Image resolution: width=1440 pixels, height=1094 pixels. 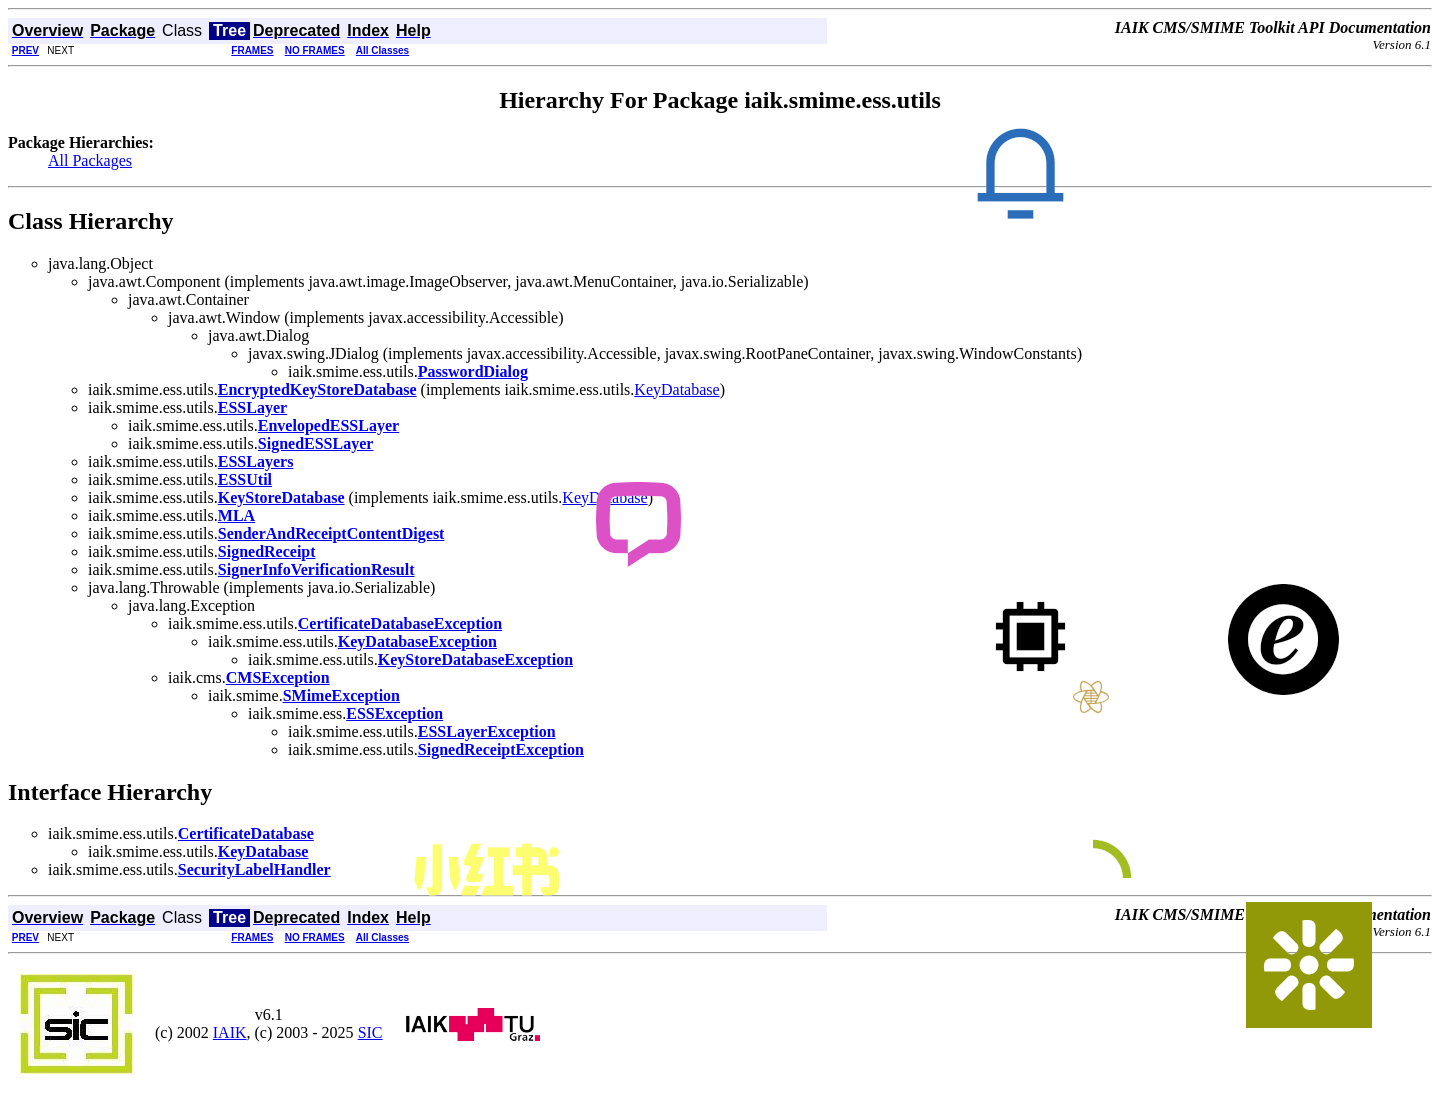 I want to click on react table library logo, so click(x=1091, y=697).